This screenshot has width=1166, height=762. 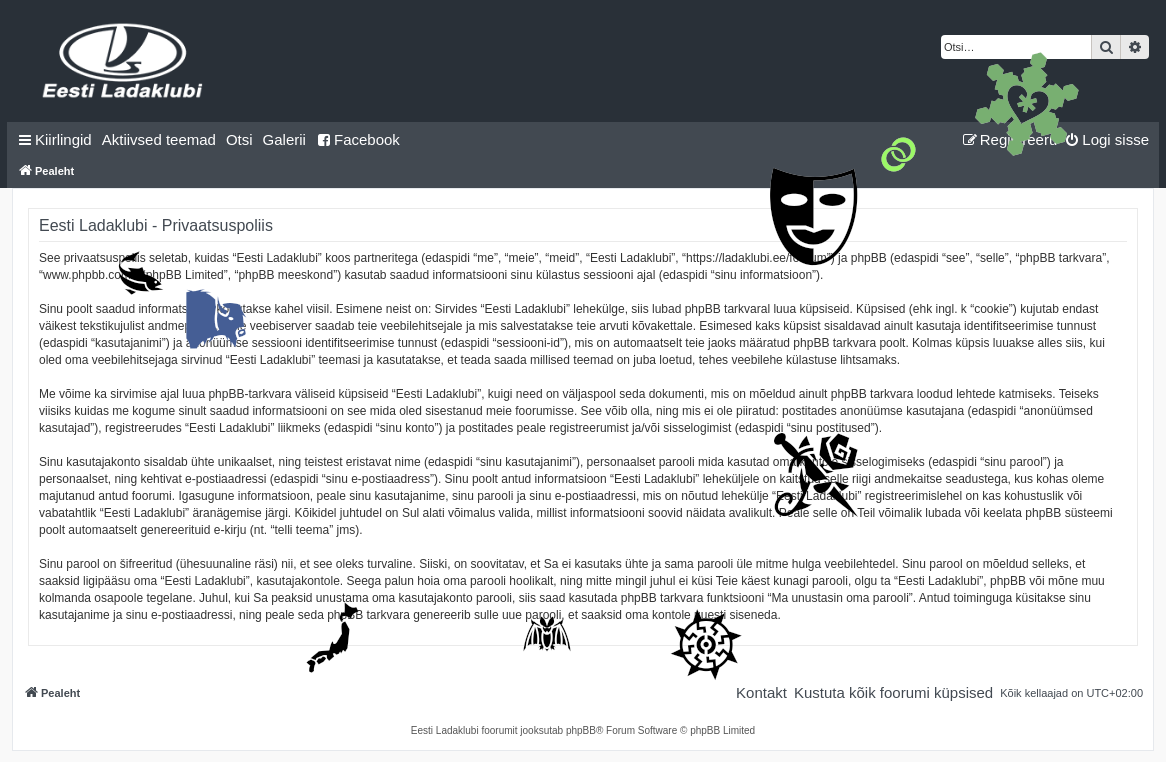 What do you see at coordinates (547, 634) in the screenshot?
I see `bat creature icon for halloween or horror-themed game` at bounding box center [547, 634].